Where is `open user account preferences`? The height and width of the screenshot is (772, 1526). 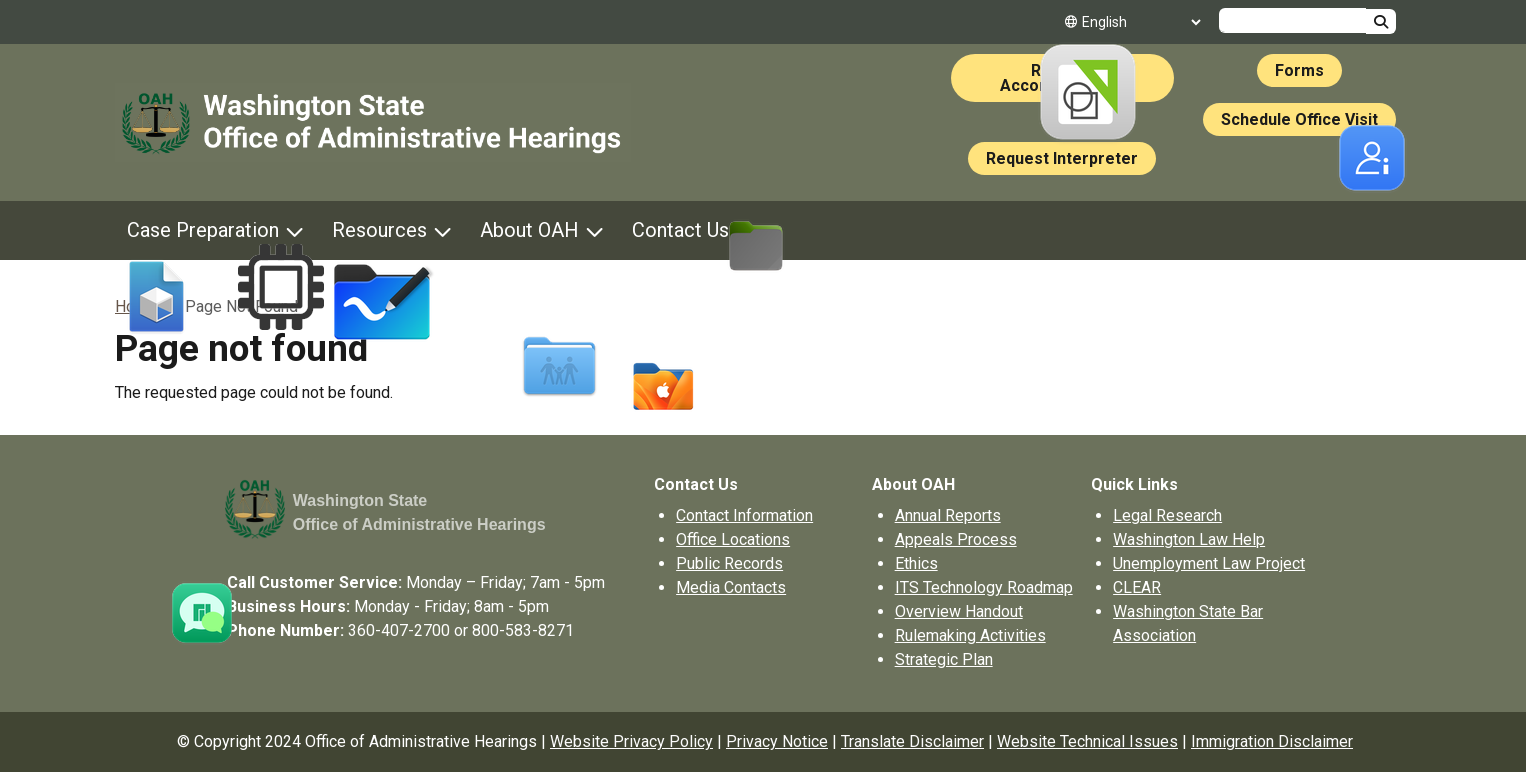 open user account preferences is located at coordinates (1372, 159).